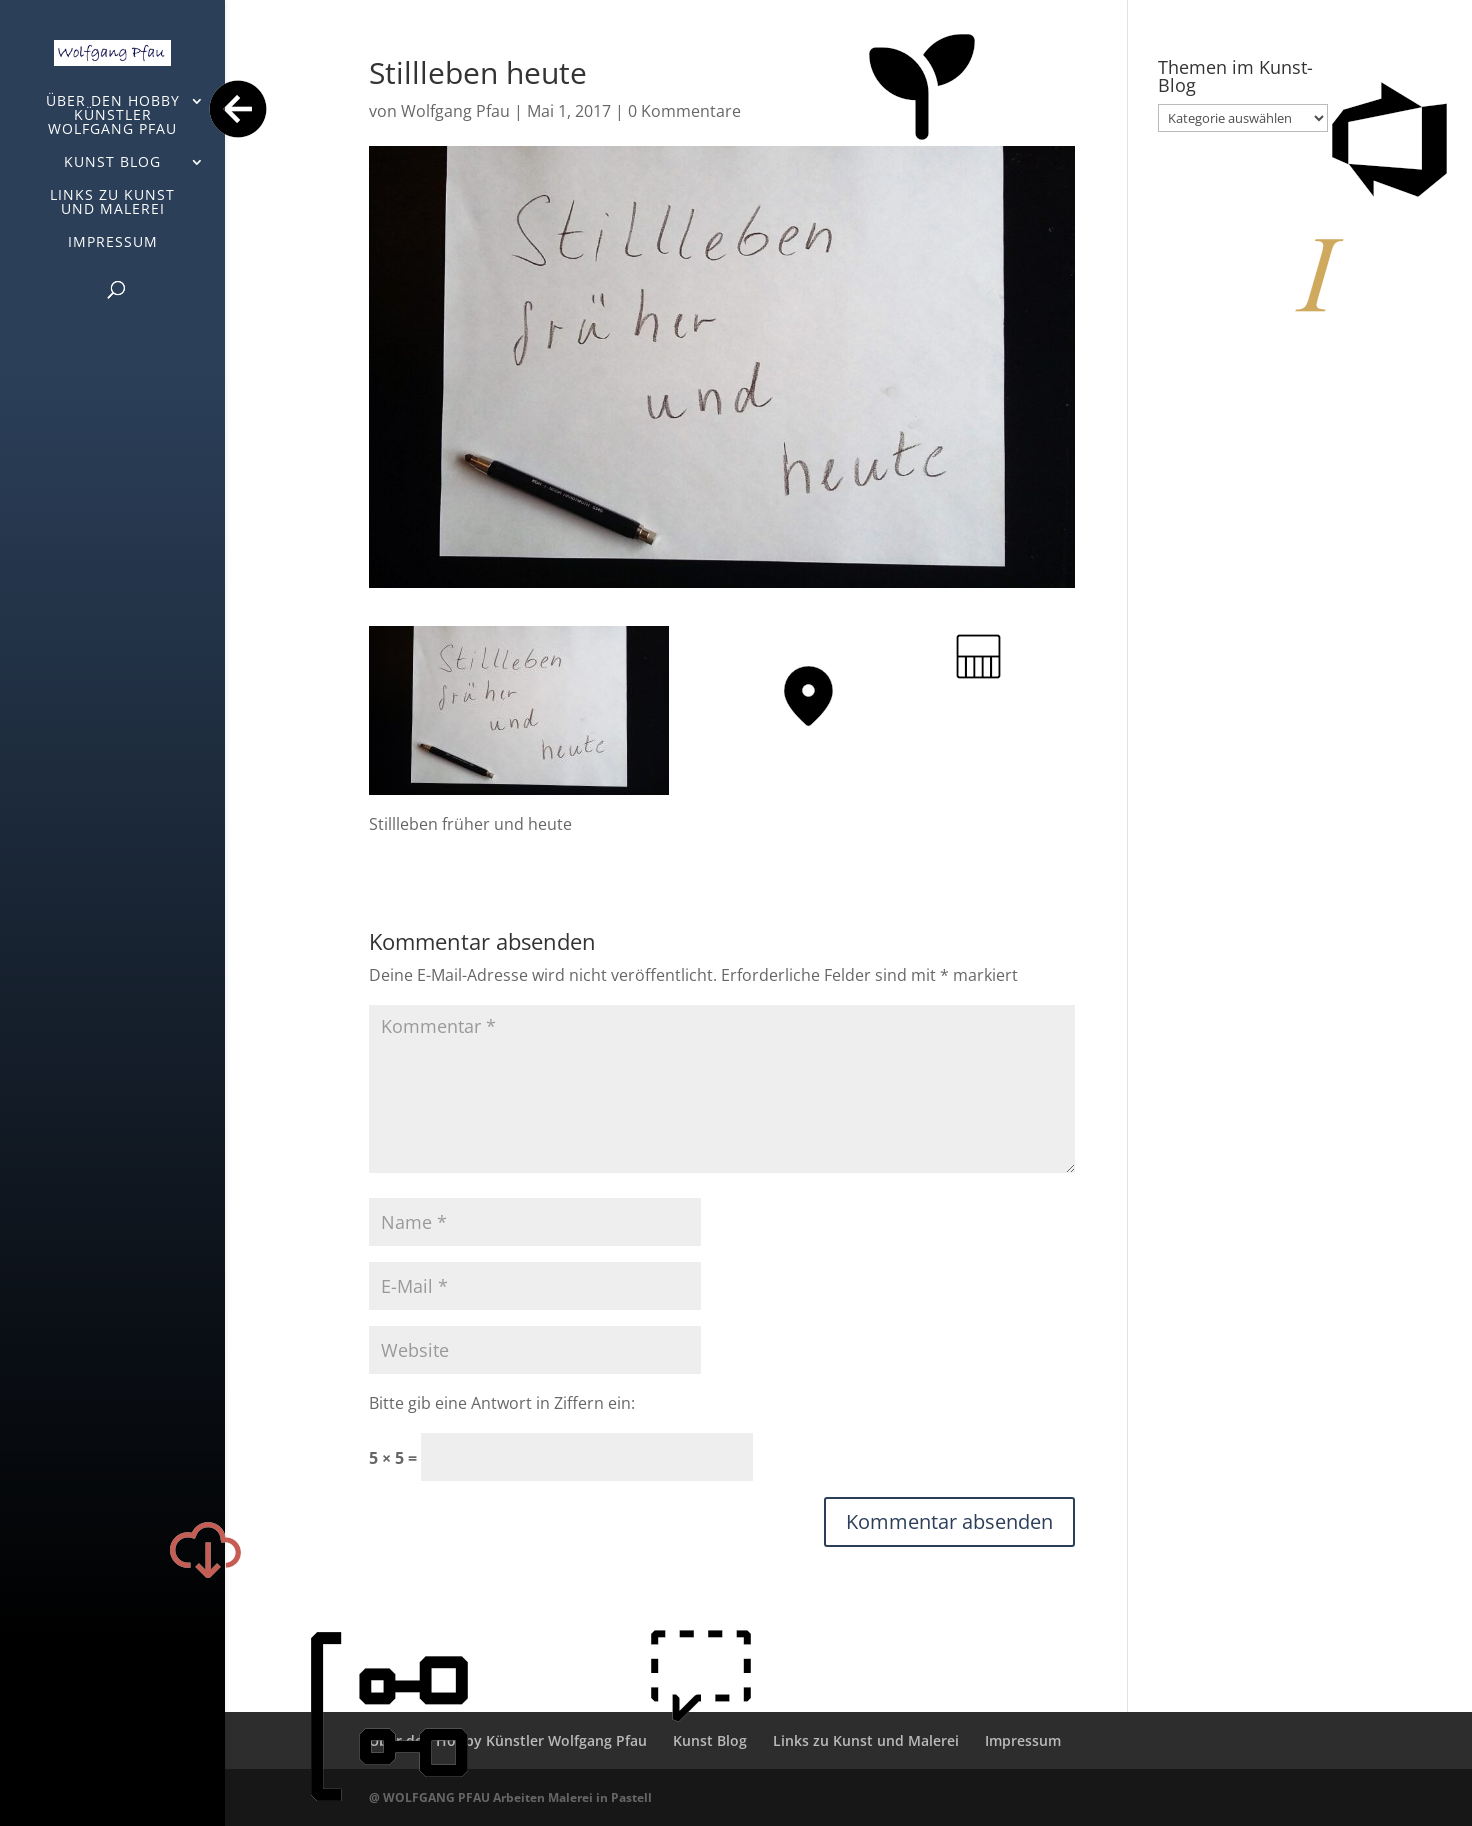 The image size is (1472, 1826). Describe the element at coordinates (808, 696) in the screenshot. I see `view or set a location on the map` at that location.